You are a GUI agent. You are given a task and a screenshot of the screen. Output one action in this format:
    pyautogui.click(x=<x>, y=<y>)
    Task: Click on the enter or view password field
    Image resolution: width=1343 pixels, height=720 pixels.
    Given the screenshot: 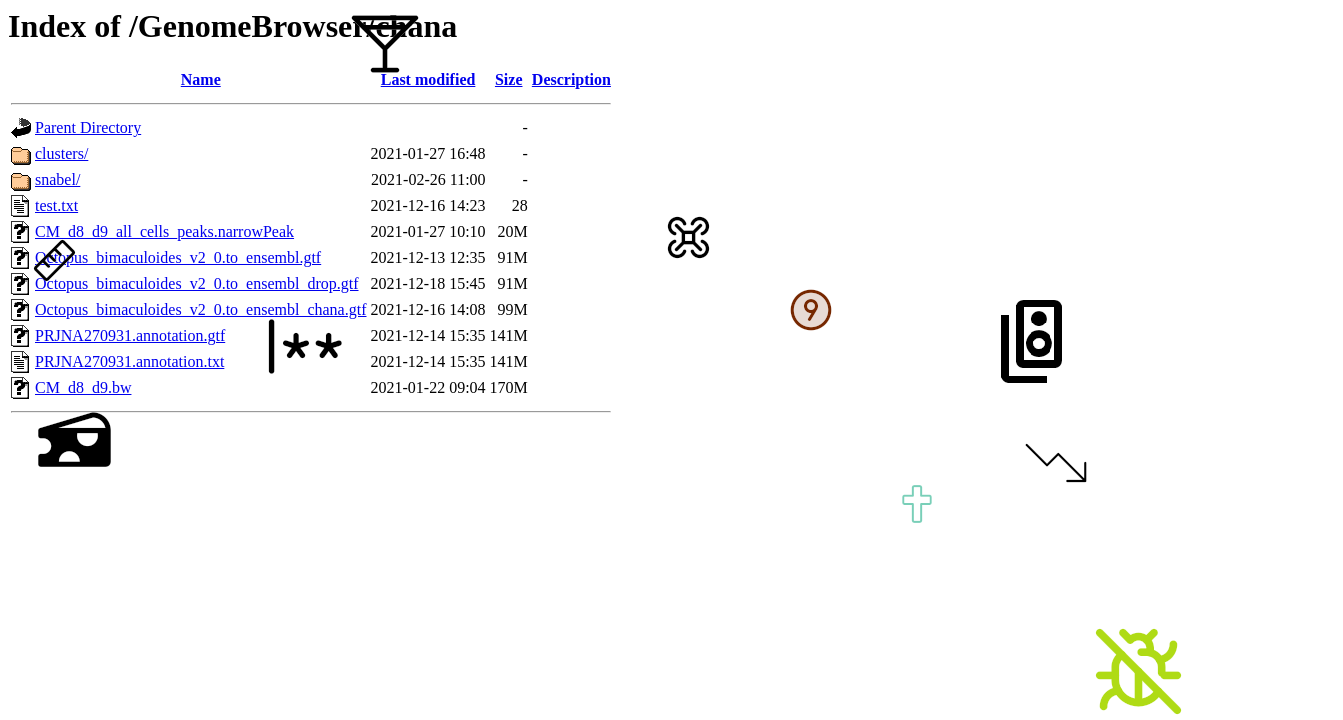 What is the action you would take?
    pyautogui.click(x=301, y=346)
    